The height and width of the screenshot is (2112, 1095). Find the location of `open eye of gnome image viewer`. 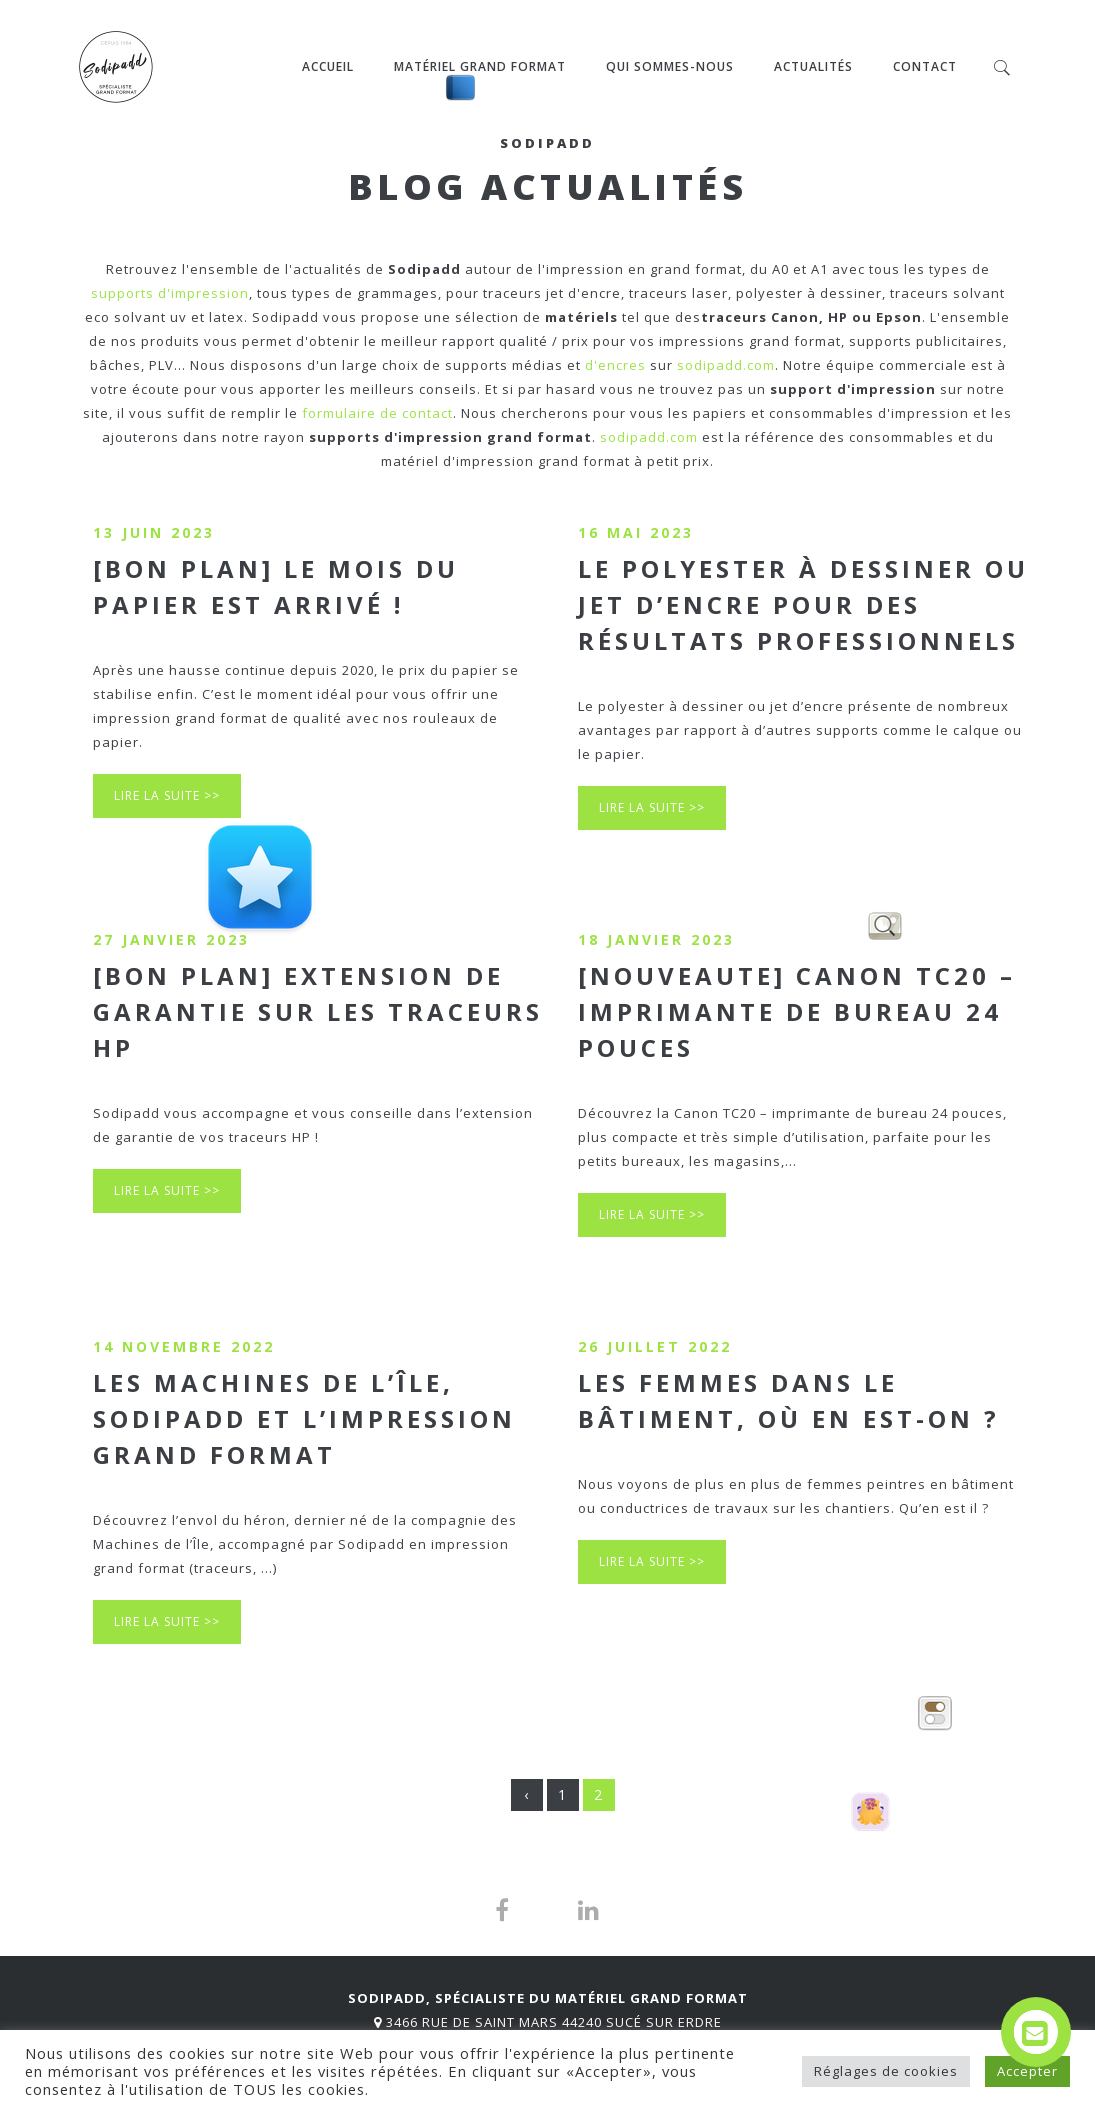

open eye of gnome image viewer is located at coordinates (885, 926).